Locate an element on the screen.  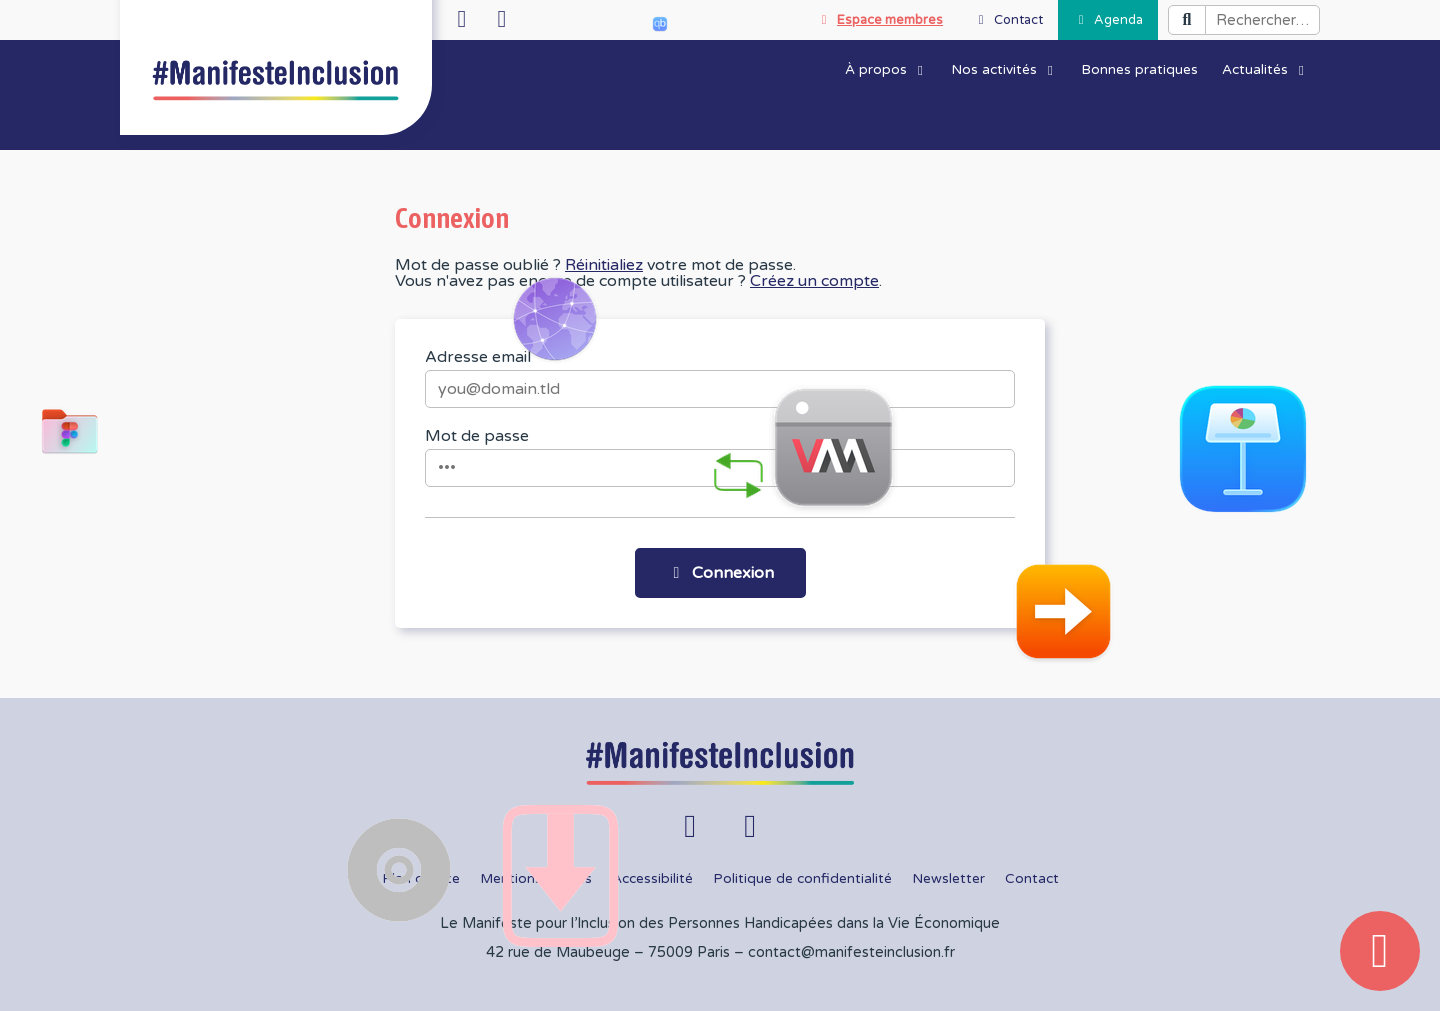
open qbittorrent torrent client is located at coordinates (660, 24).